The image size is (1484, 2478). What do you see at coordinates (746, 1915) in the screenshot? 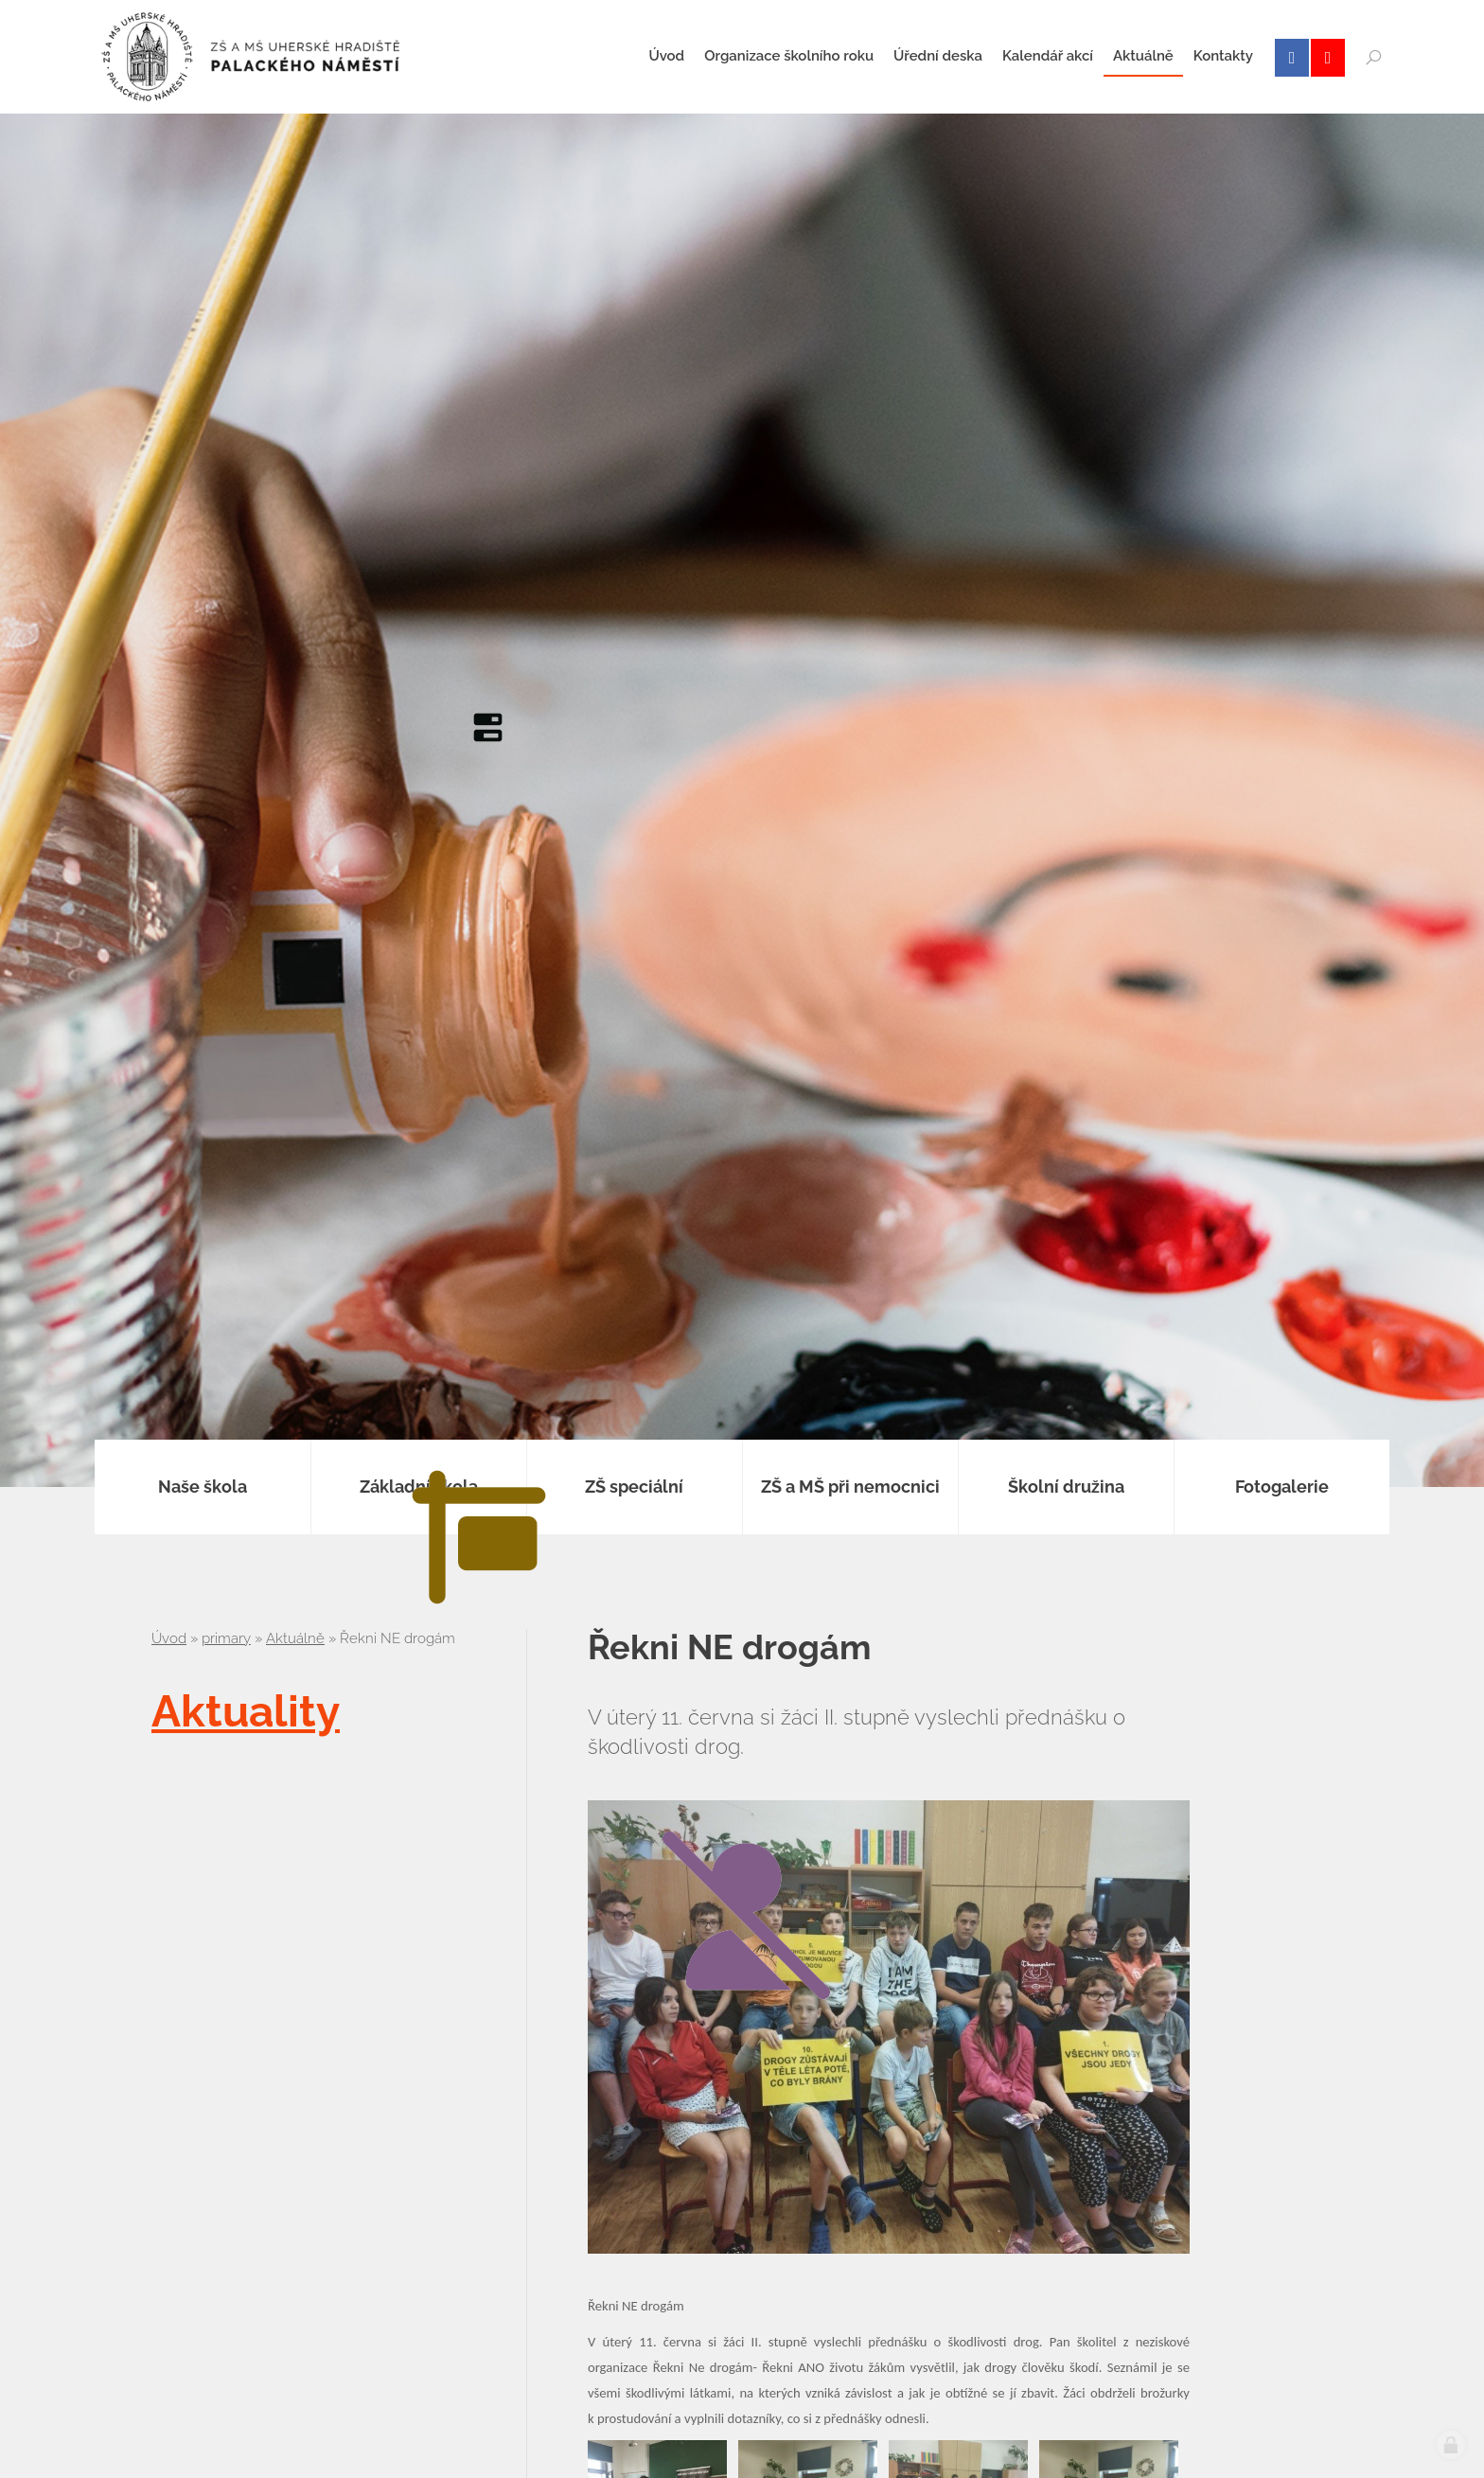
I see `block or remove a user` at bounding box center [746, 1915].